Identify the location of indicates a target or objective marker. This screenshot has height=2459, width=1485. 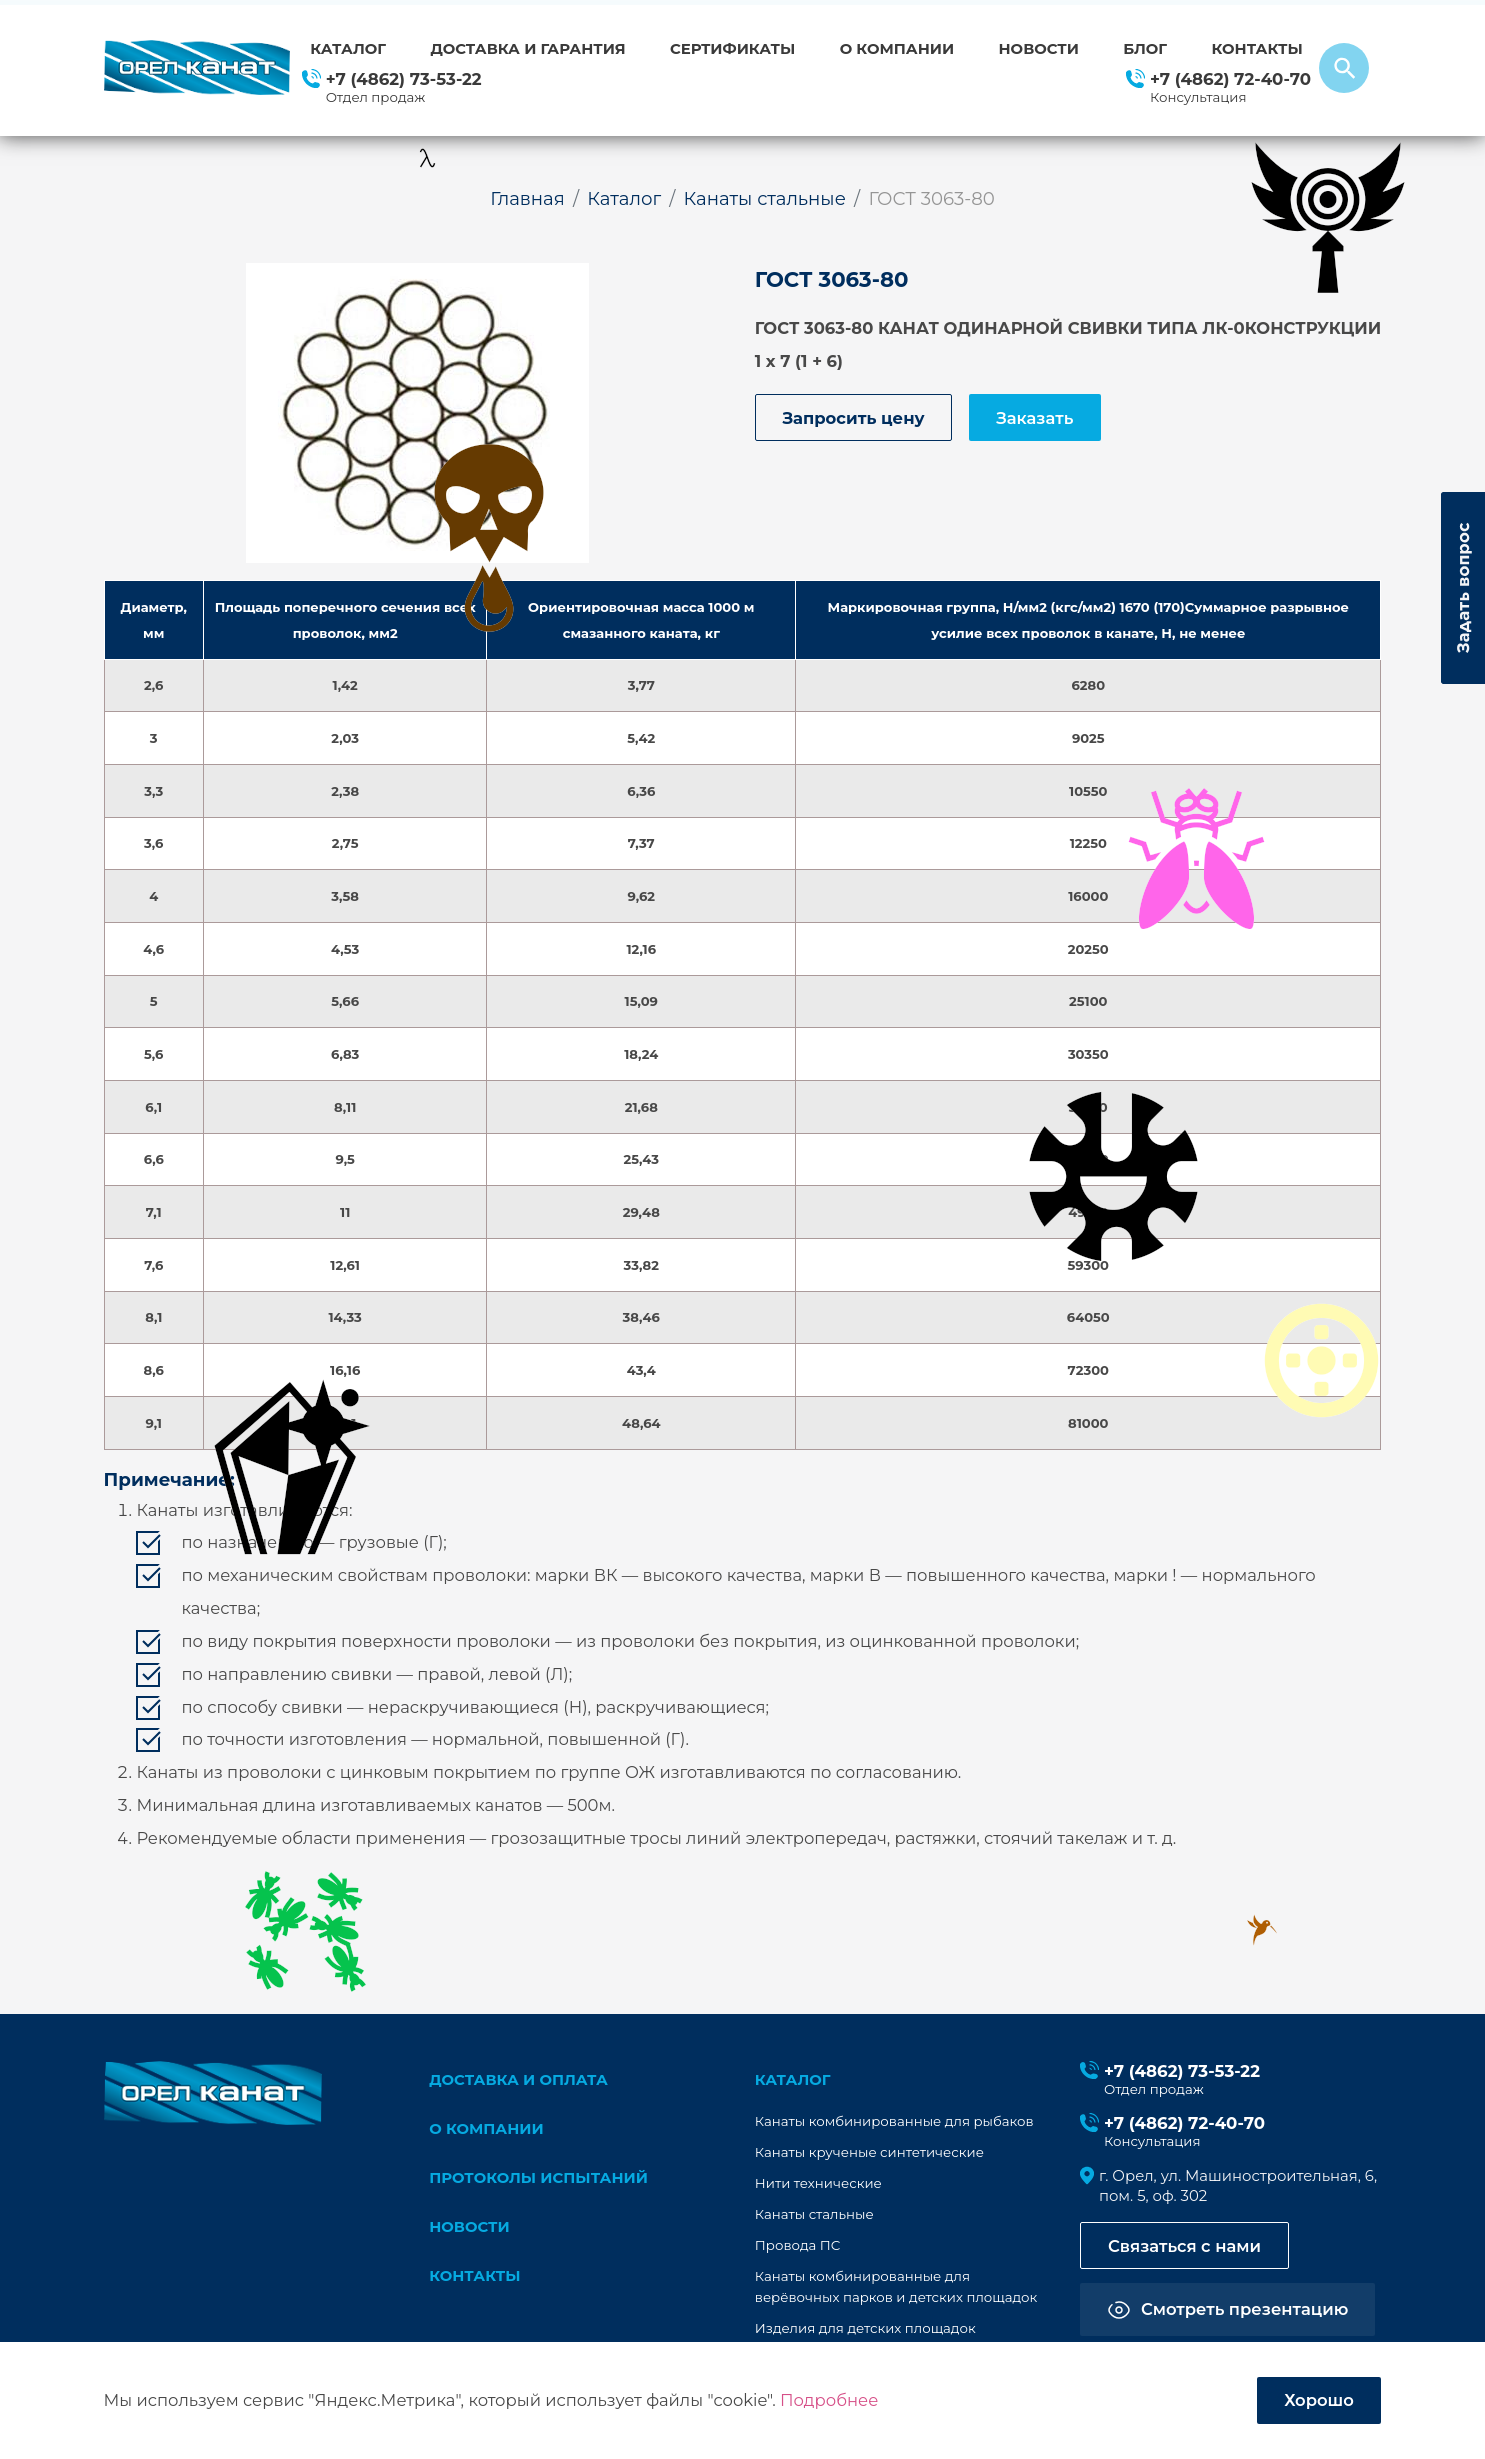
(1321, 1360).